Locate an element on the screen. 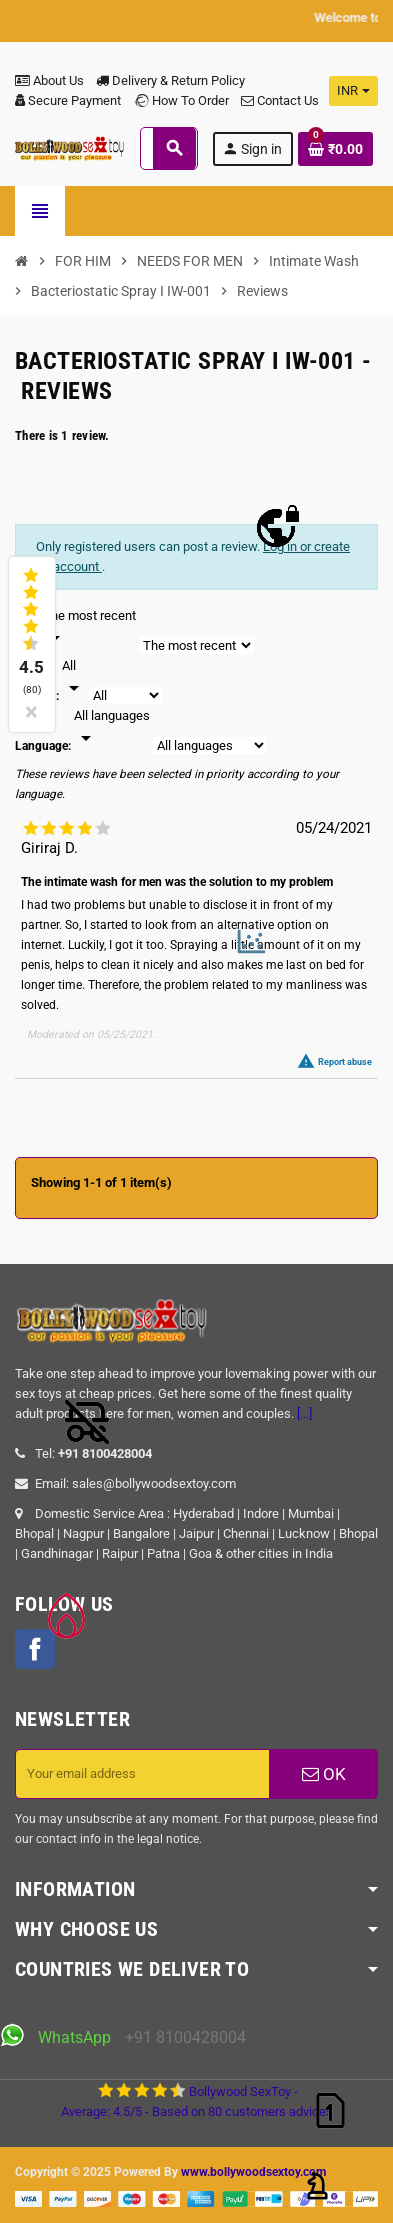 The height and width of the screenshot is (2223, 393). indicates trending or popular content is located at coordinates (66, 1616).